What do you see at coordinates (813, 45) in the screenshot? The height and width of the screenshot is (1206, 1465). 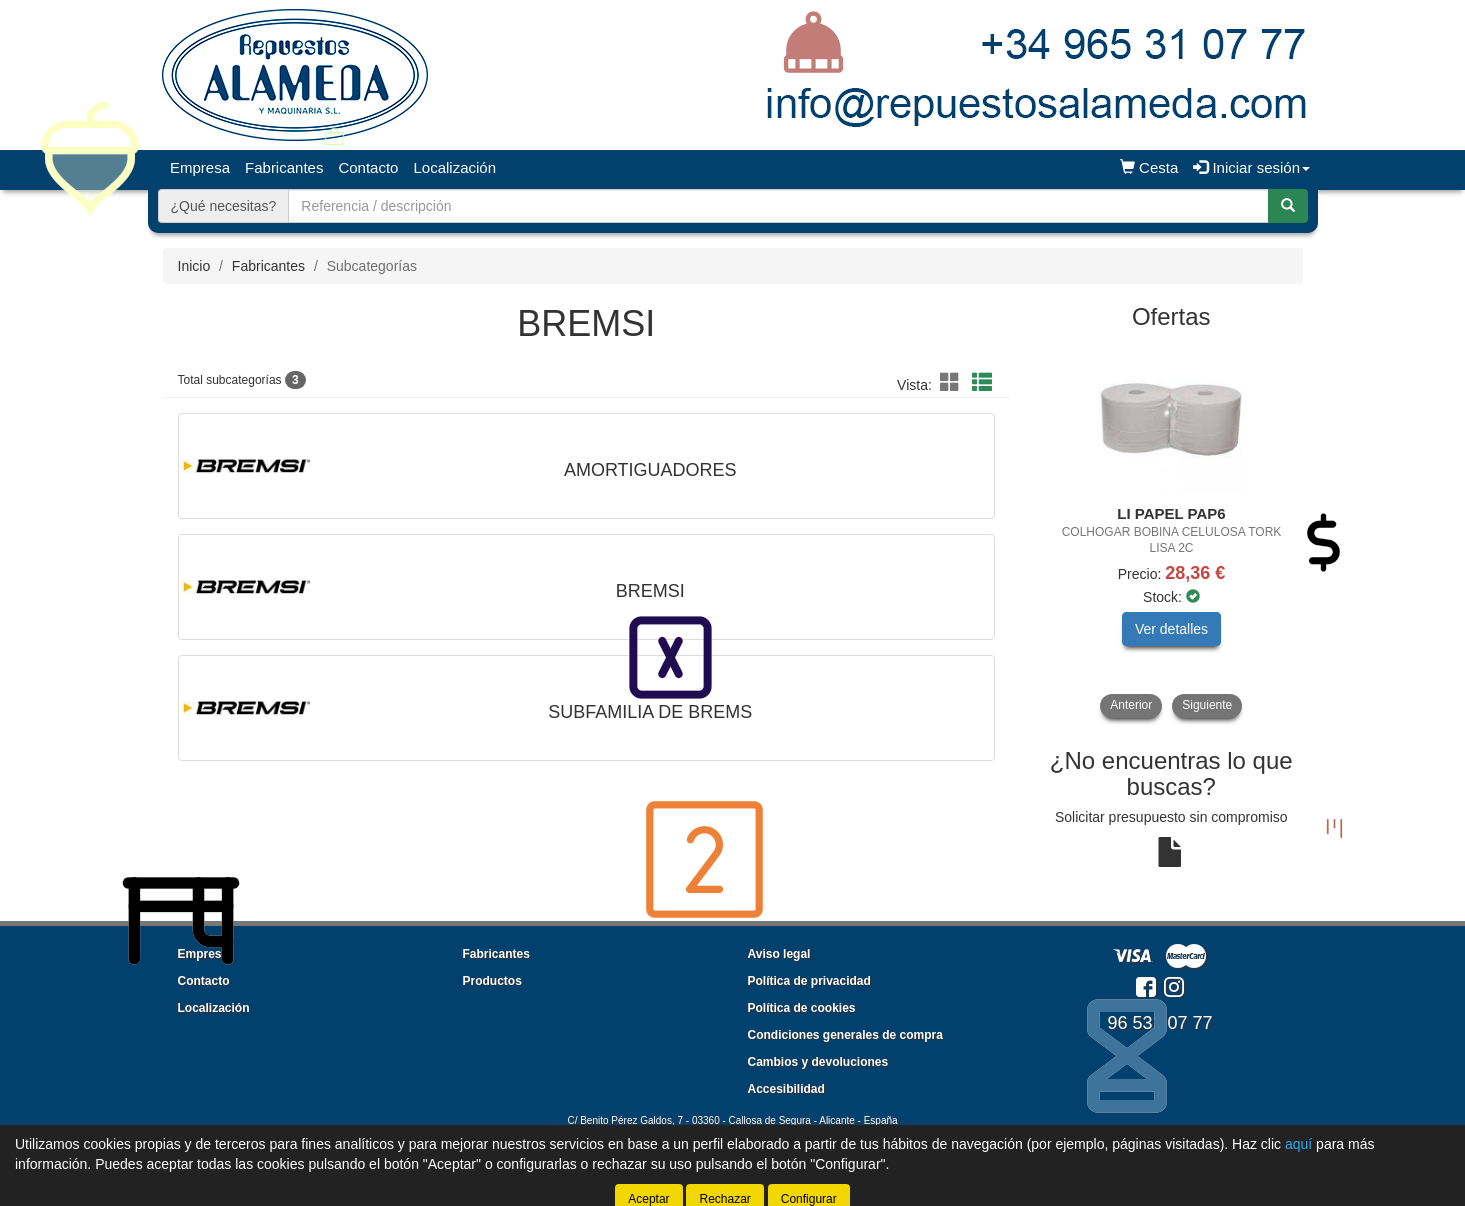 I see `select winter or cold weather clothing category` at bounding box center [813, 45].